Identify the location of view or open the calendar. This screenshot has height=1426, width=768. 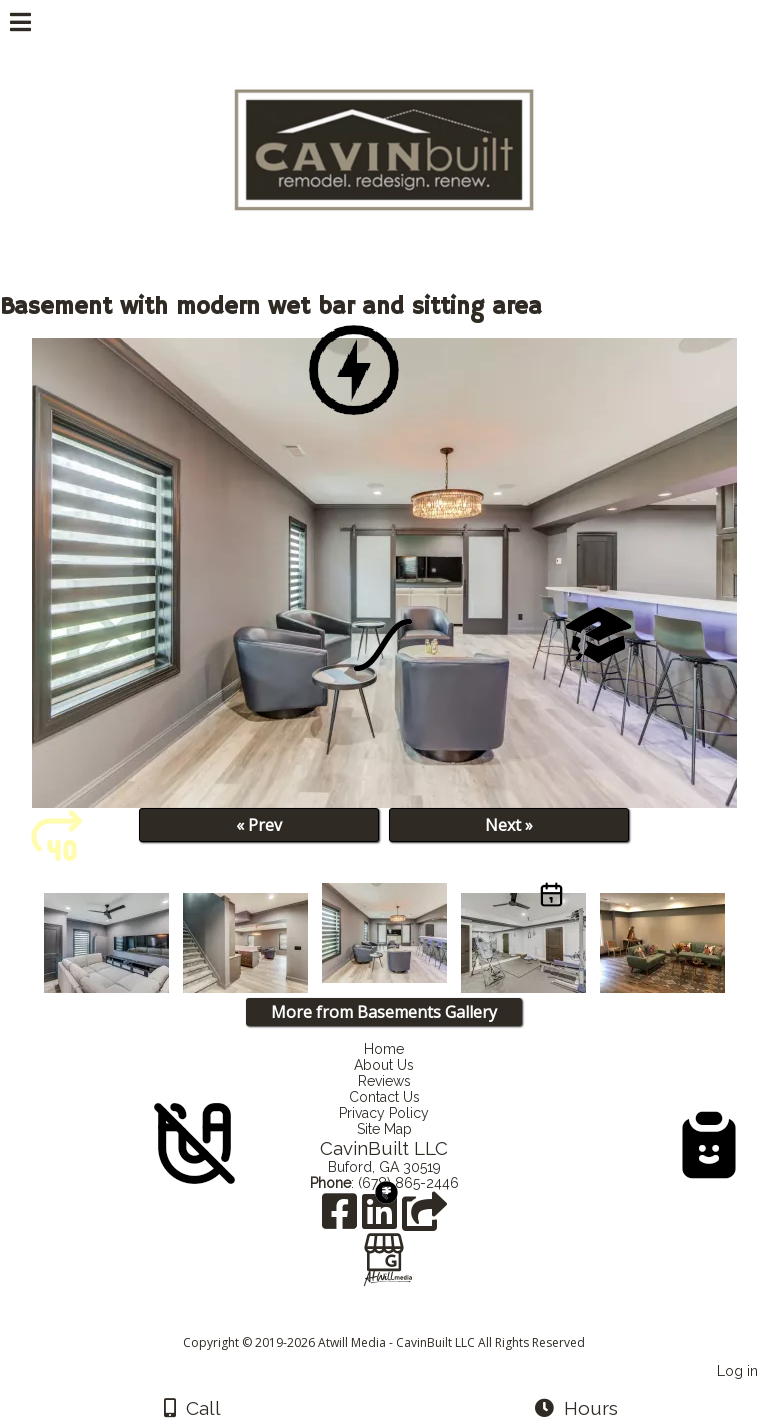
(551, 894).